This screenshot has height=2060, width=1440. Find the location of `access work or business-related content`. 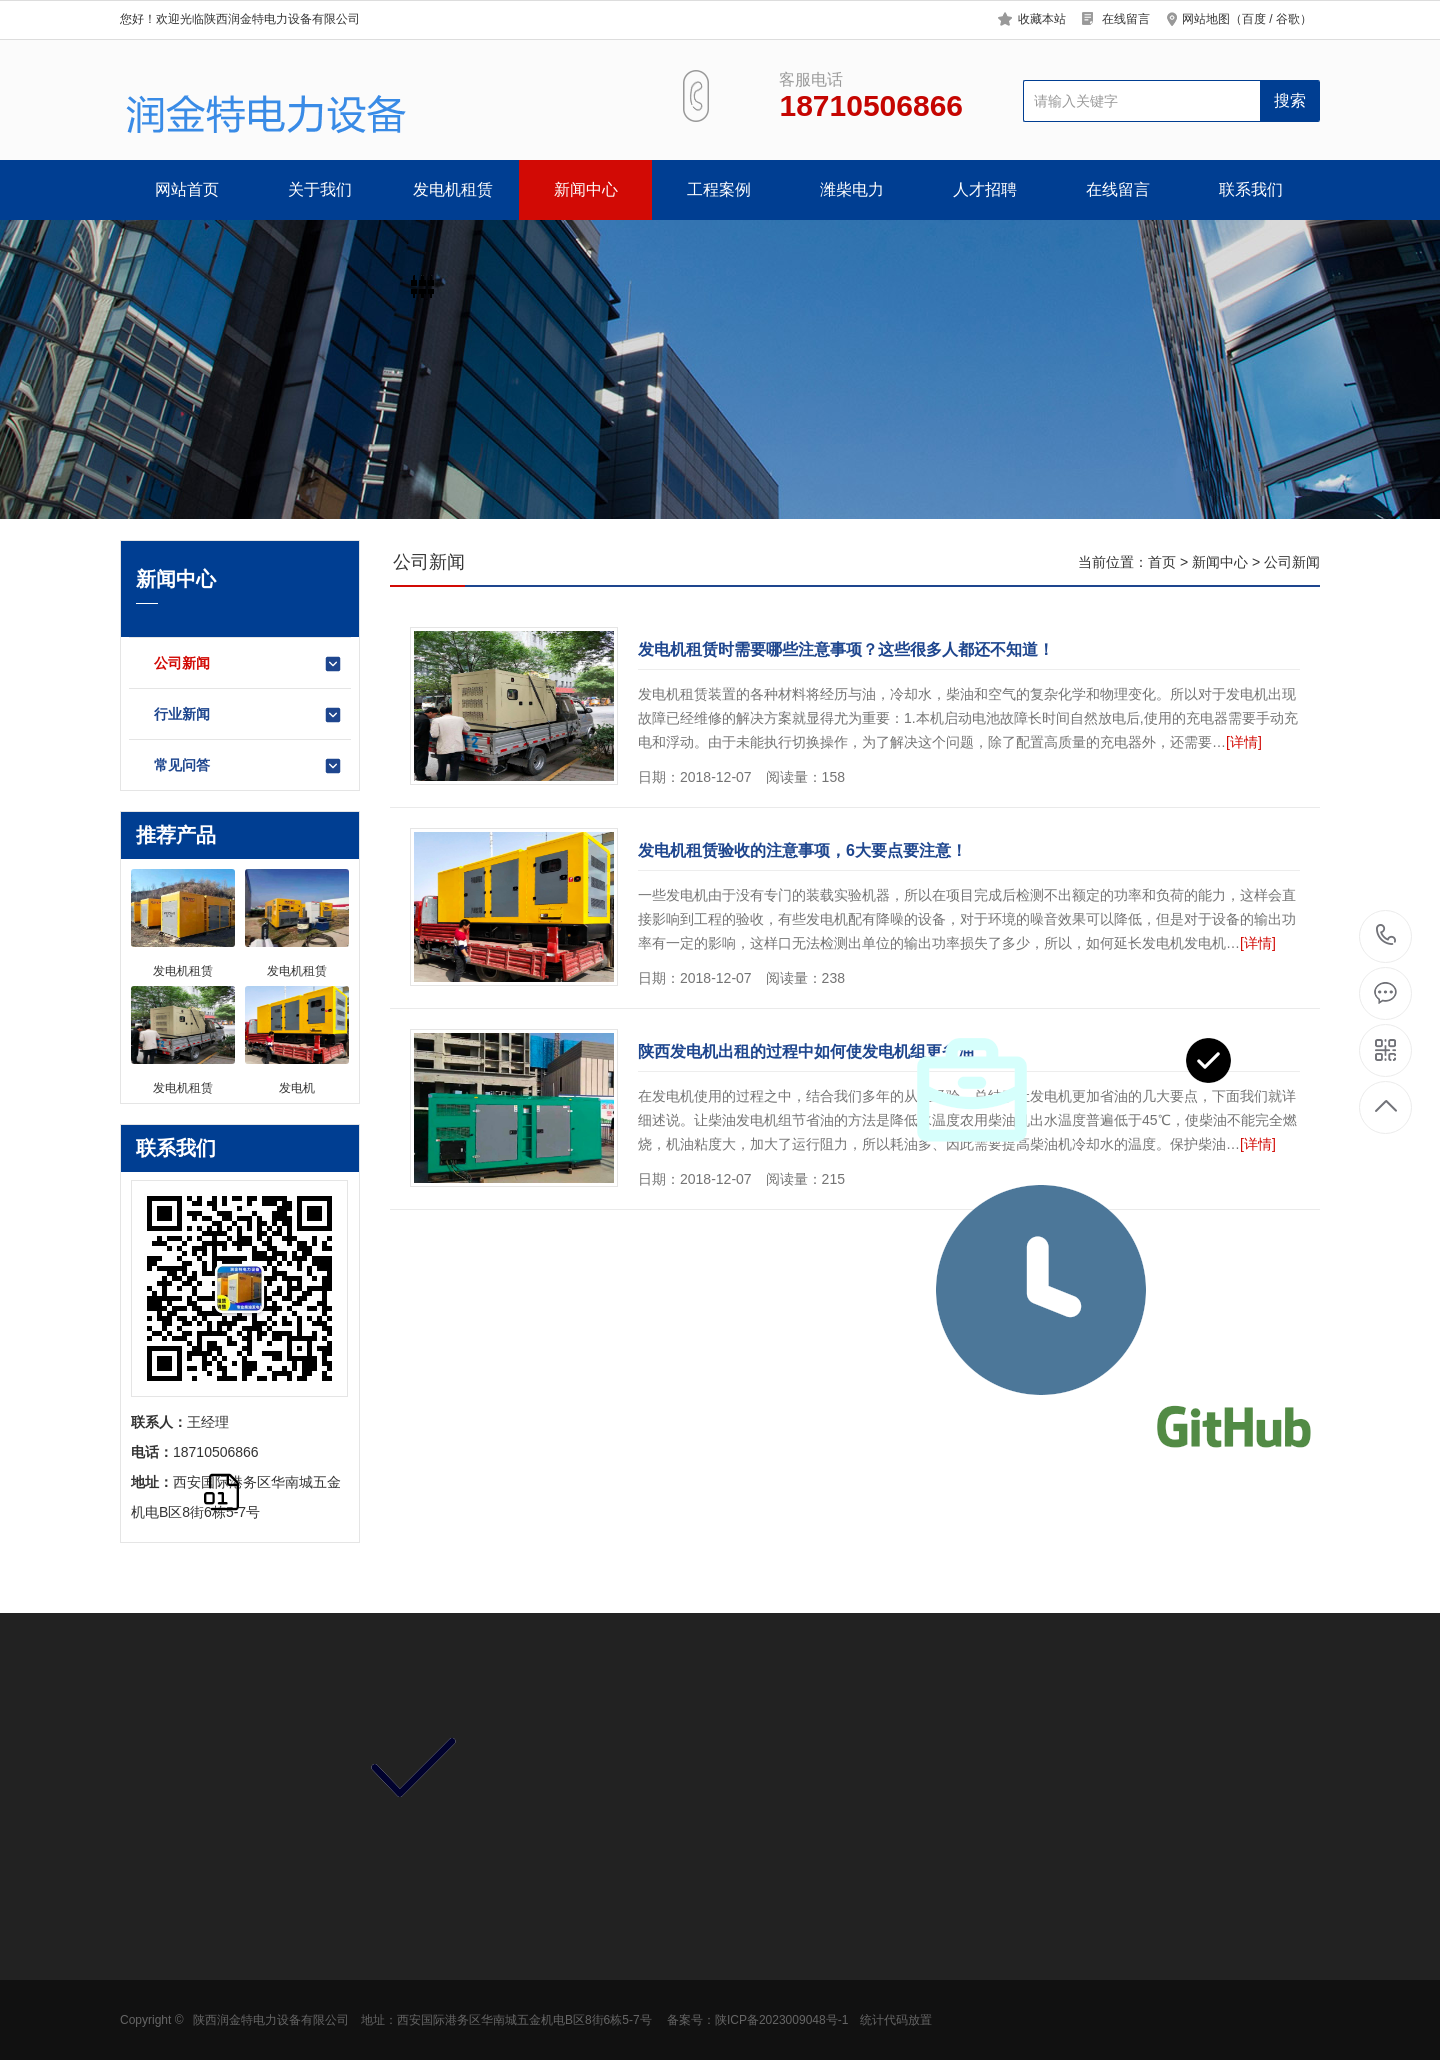

access work or business-related content is located at coordinates (972, 1097).